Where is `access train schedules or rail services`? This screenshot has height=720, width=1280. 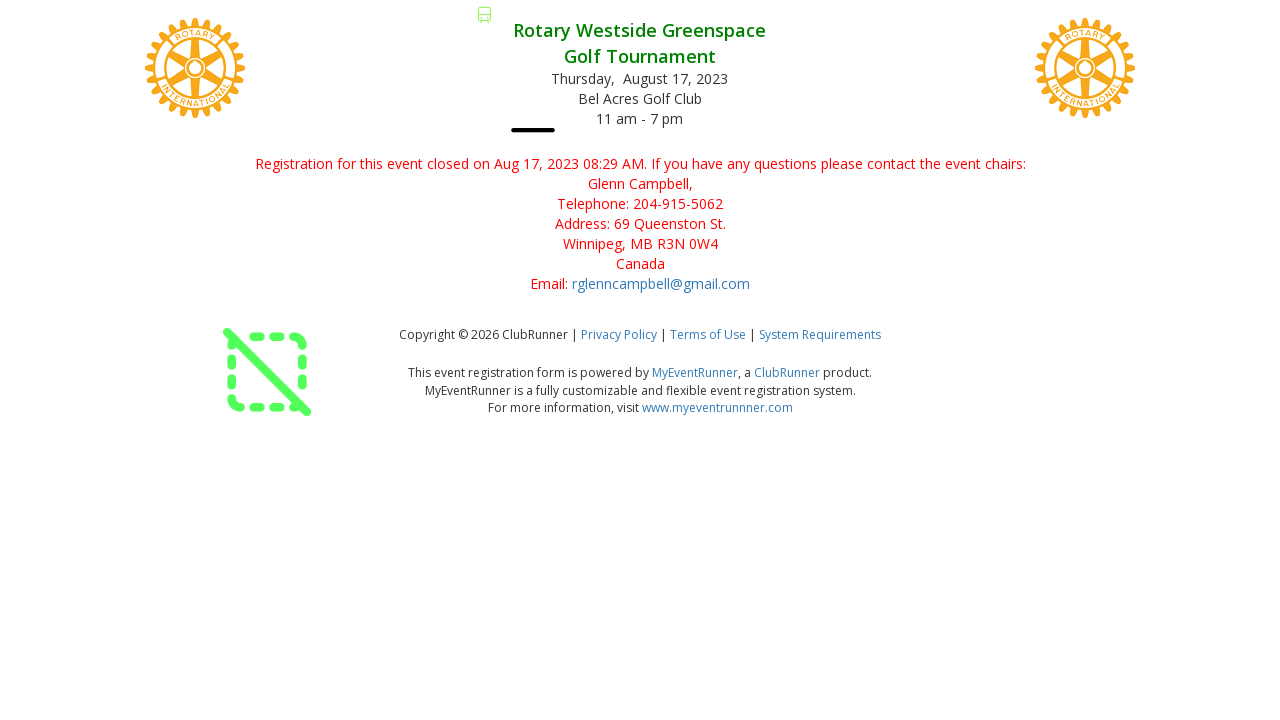 access train schedules or rail services is located at coordinates (484, 14).